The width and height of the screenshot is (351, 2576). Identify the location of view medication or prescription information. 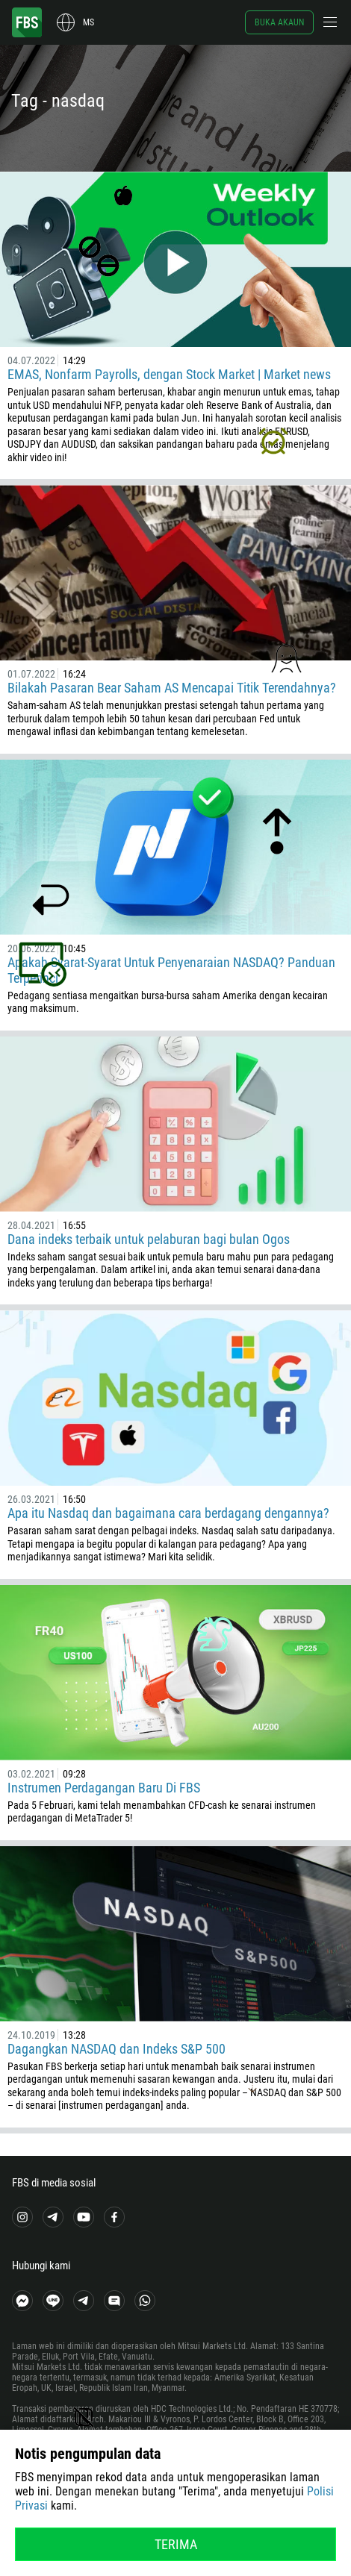
(99, 256).